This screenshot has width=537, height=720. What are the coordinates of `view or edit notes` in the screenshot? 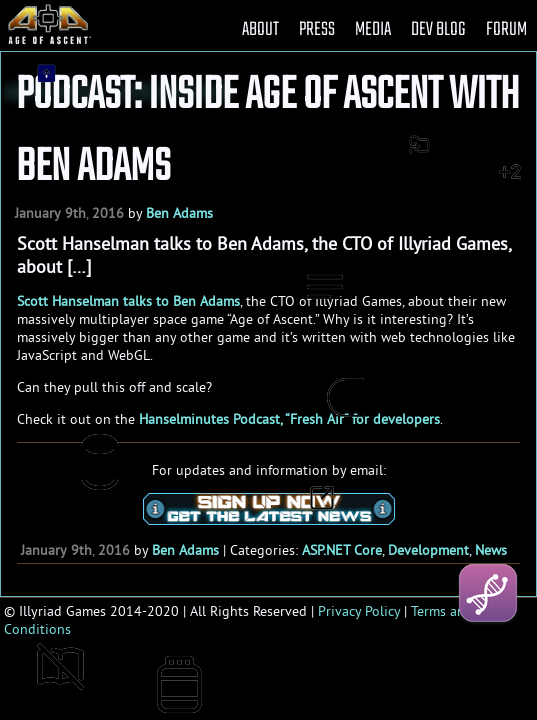 It's located at (325, 287).